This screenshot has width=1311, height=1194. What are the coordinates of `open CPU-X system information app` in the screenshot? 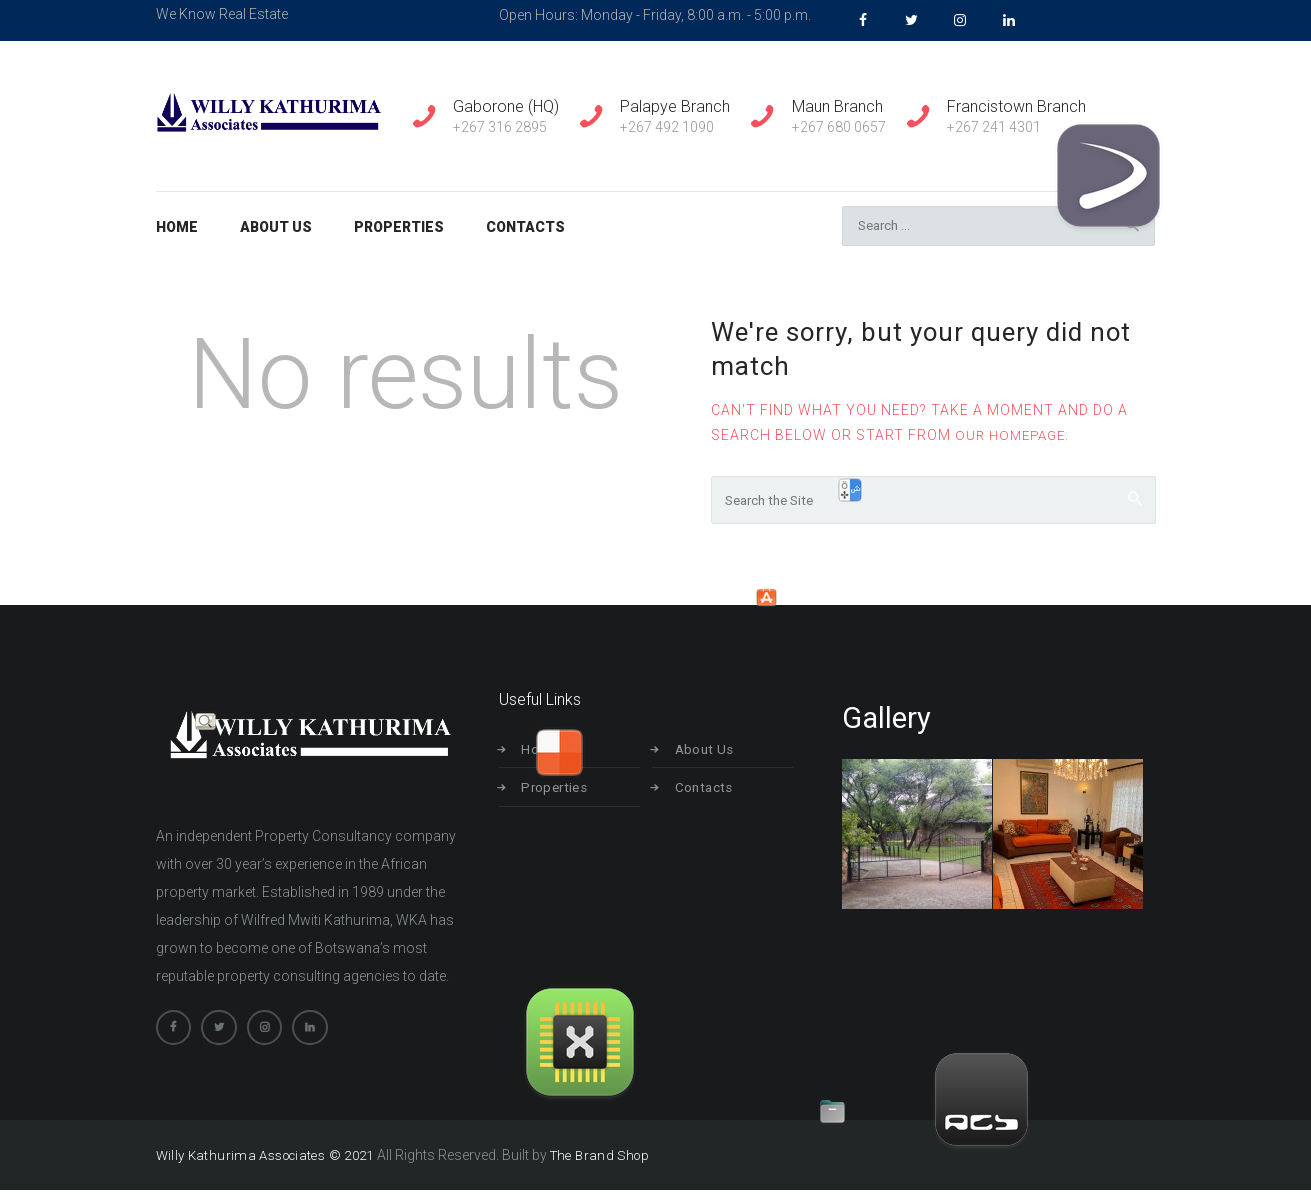 It's located at (580, 1042).